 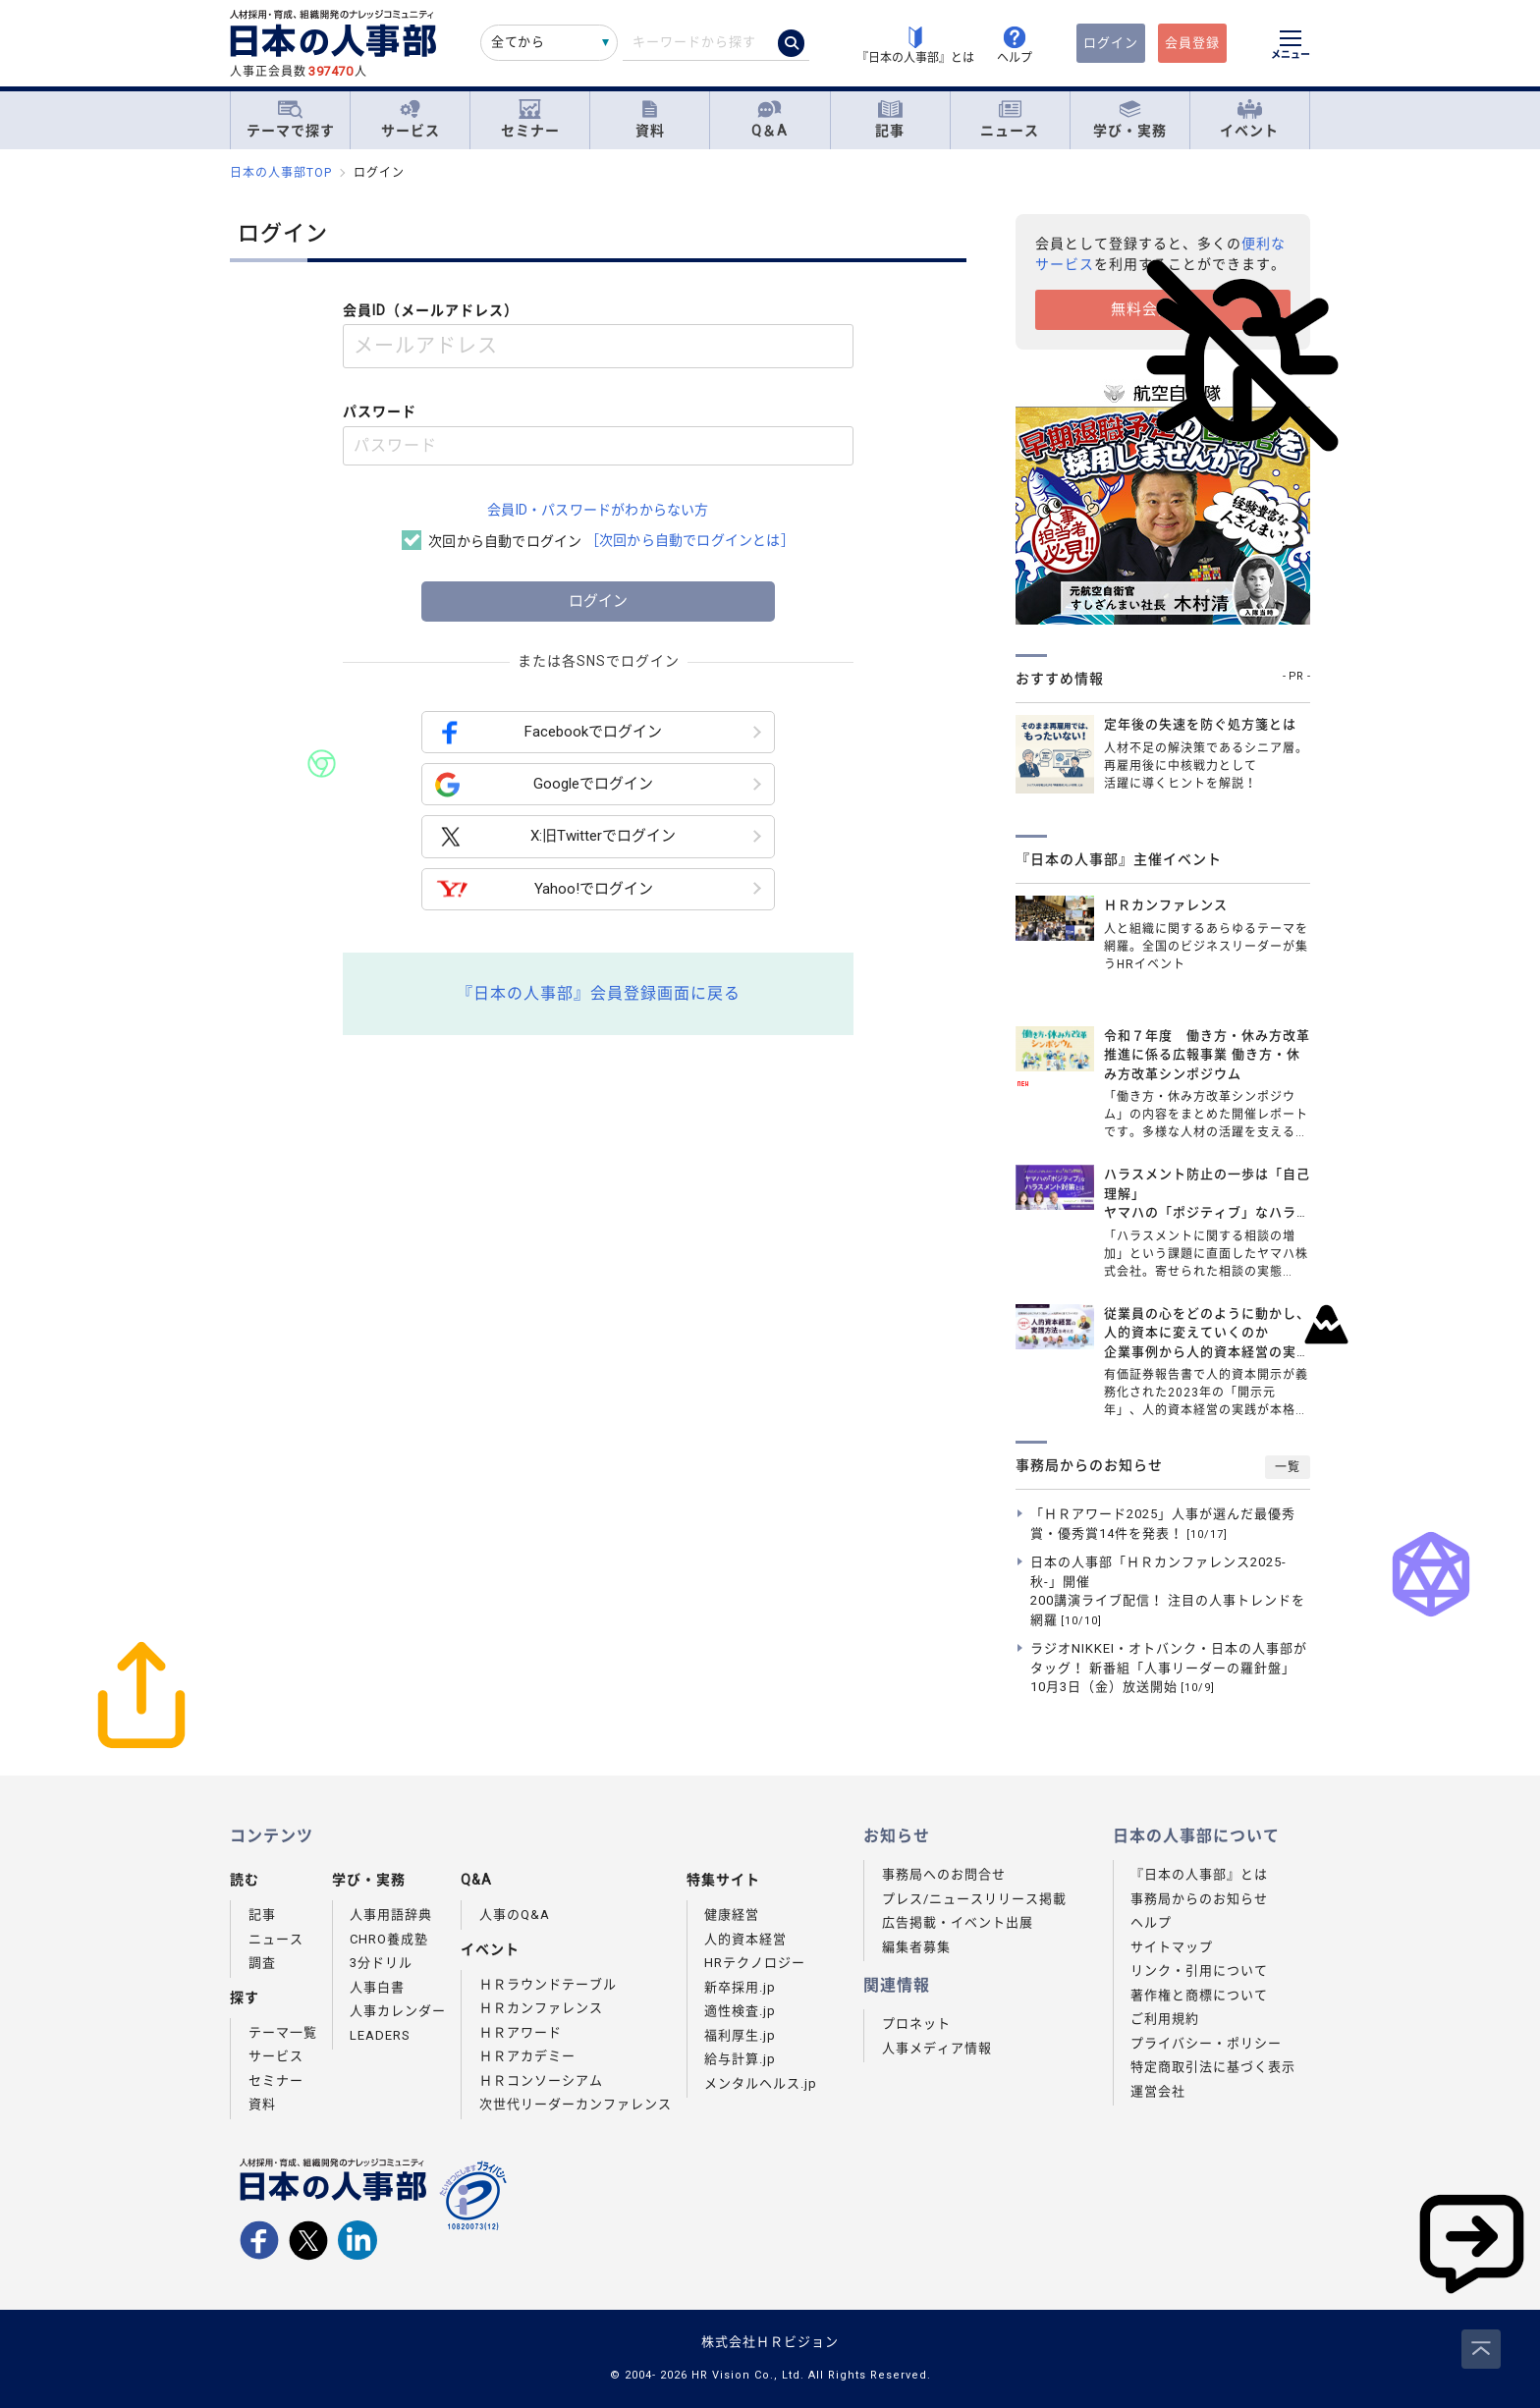 What do you see at coordinates (141, 1695) in the screenshot?
I see `share content to another app or platform` at bounding box center [141, 1695].